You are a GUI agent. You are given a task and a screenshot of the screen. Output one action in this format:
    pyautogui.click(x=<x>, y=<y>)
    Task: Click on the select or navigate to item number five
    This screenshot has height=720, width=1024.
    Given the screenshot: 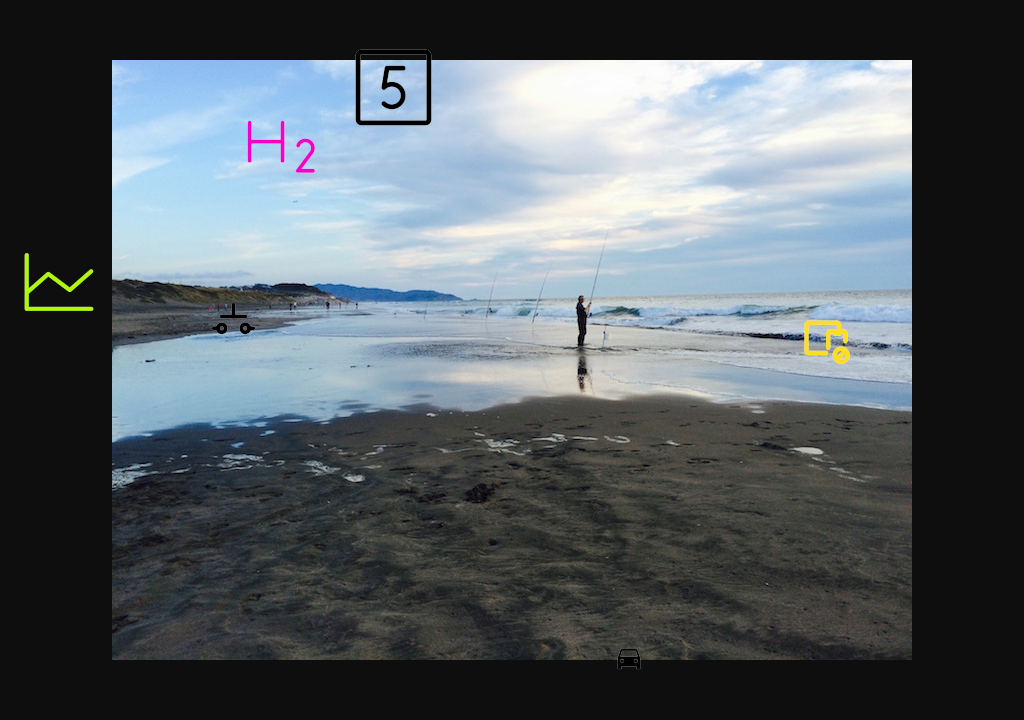 What is the action you would take?
    pyautogui.click(x=393, y=87)
    